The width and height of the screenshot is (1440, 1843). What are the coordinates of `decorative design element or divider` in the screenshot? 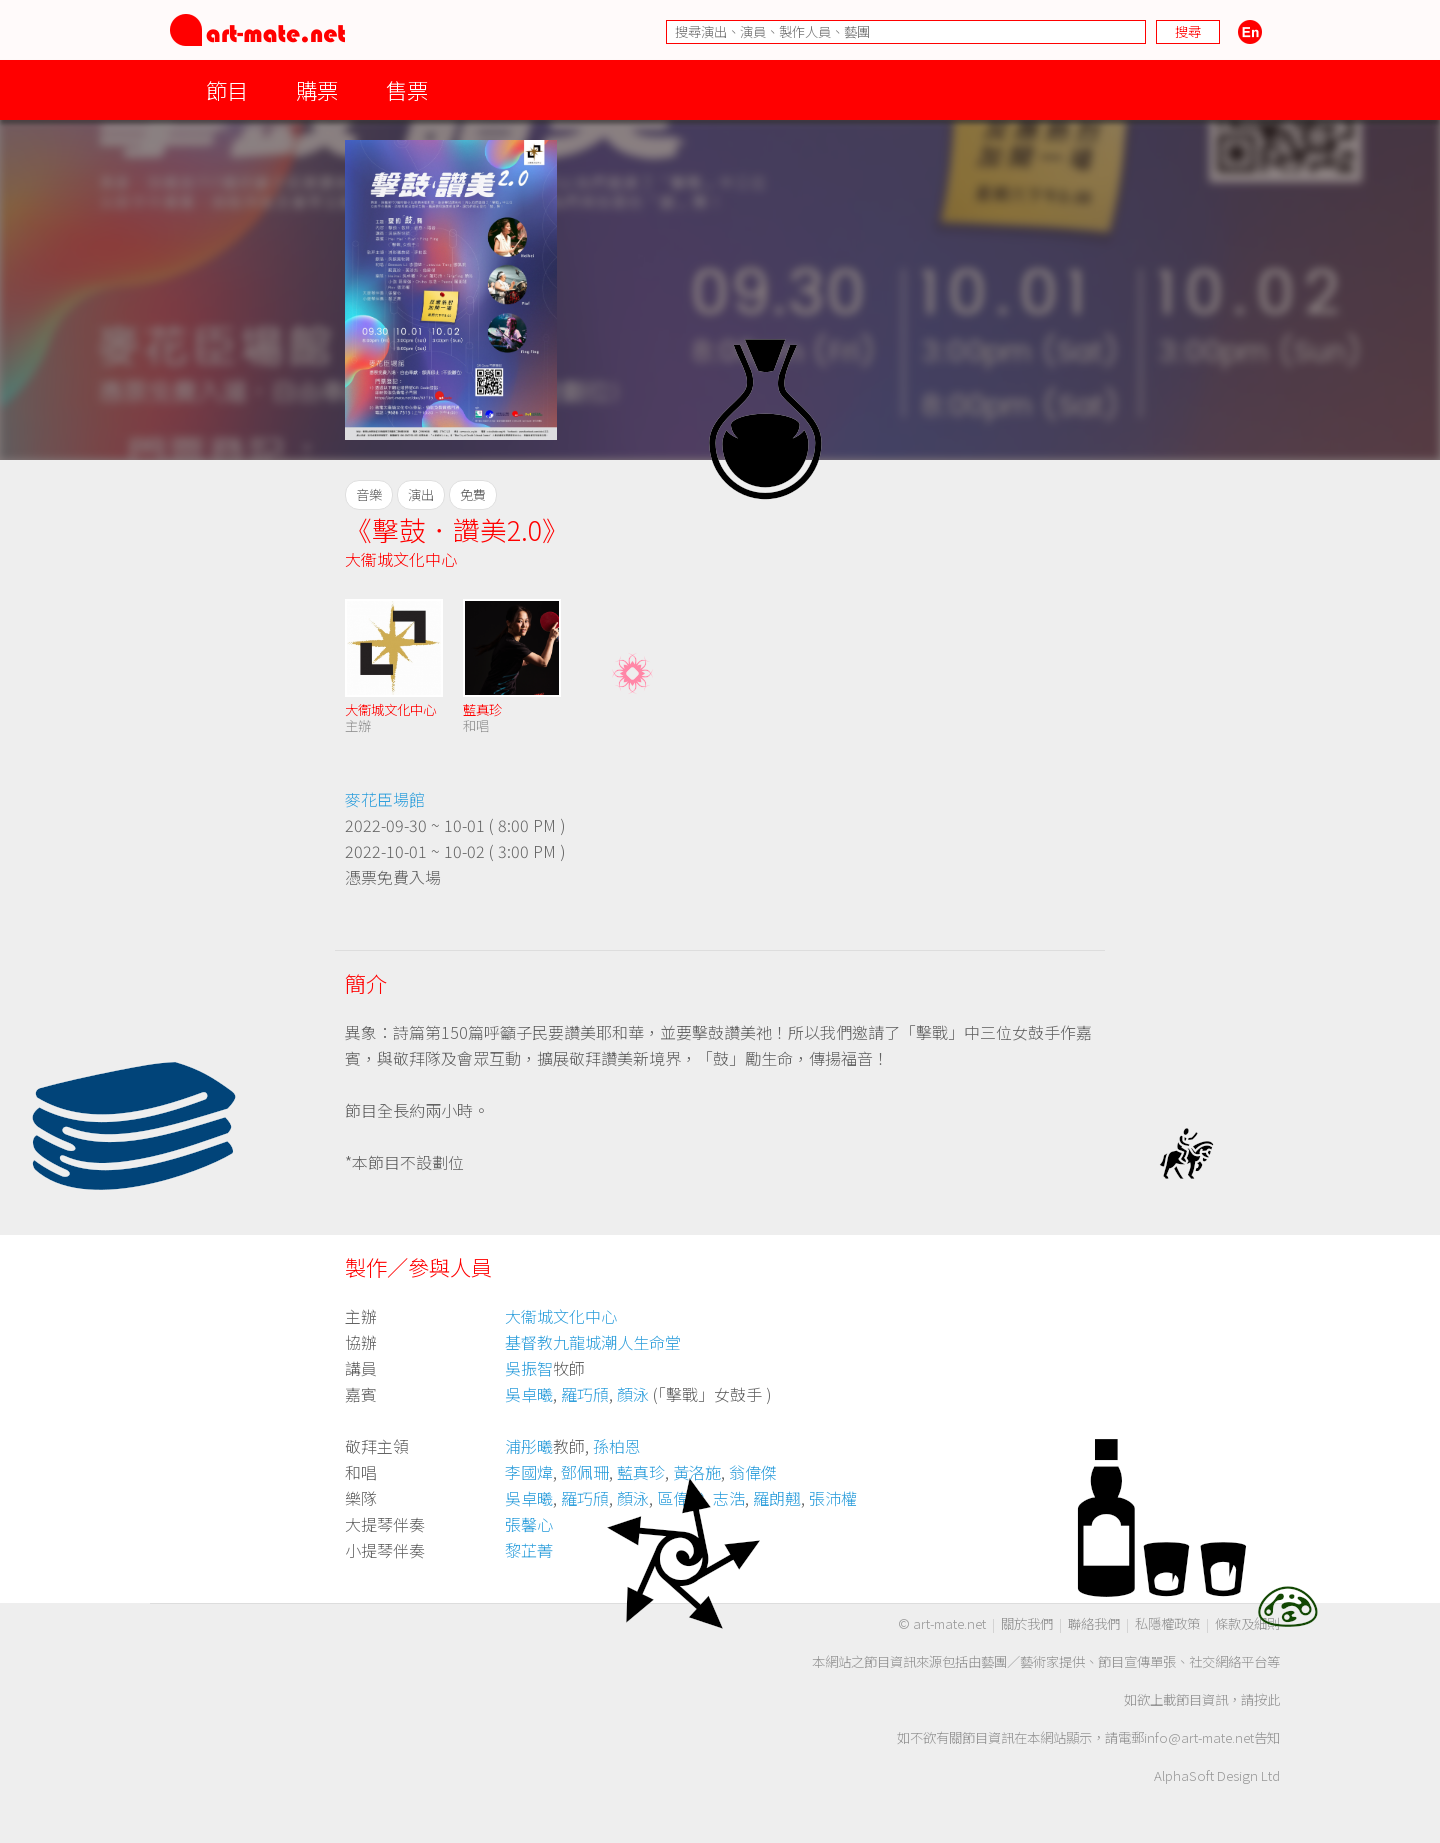 It's located at (632, 673).